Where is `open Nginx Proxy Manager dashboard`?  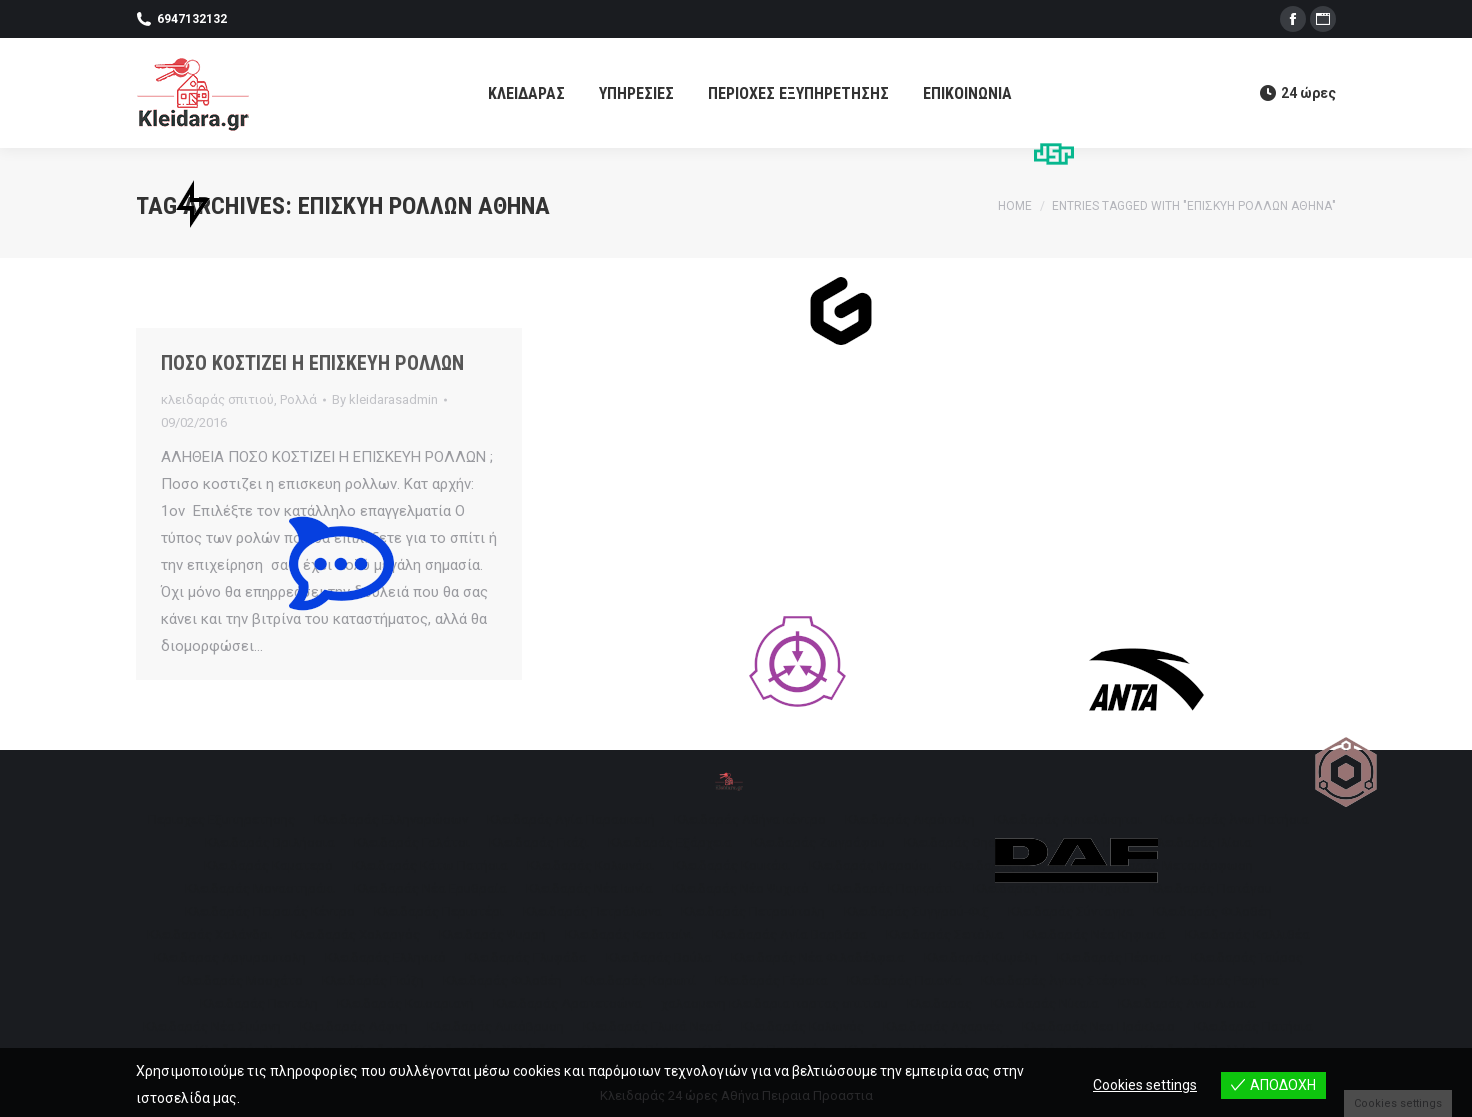 open Nginx Proxy Manager dashboard is located at coordinates (1346, 772).